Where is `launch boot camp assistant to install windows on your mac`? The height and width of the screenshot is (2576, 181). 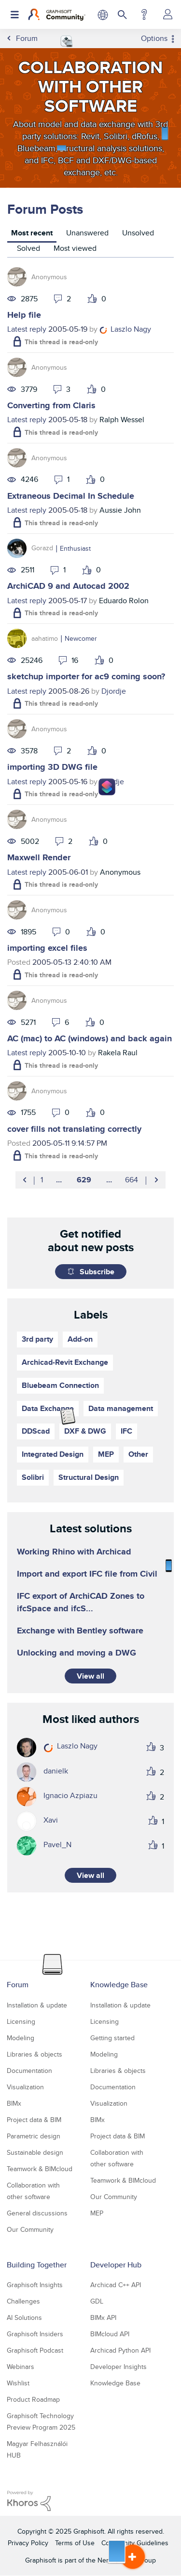
launch boot camp assistant to install windows on your mac is located at coordinates (66, 41).